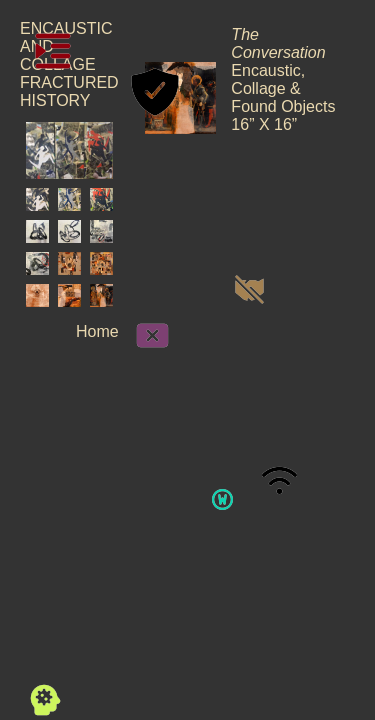 The height and width of the screenshot is (720, 375). What do you see at coordinates (152, 335) in the screenshot?
I see `close or dismiss a dialog box` at bounding box center [152, 335].